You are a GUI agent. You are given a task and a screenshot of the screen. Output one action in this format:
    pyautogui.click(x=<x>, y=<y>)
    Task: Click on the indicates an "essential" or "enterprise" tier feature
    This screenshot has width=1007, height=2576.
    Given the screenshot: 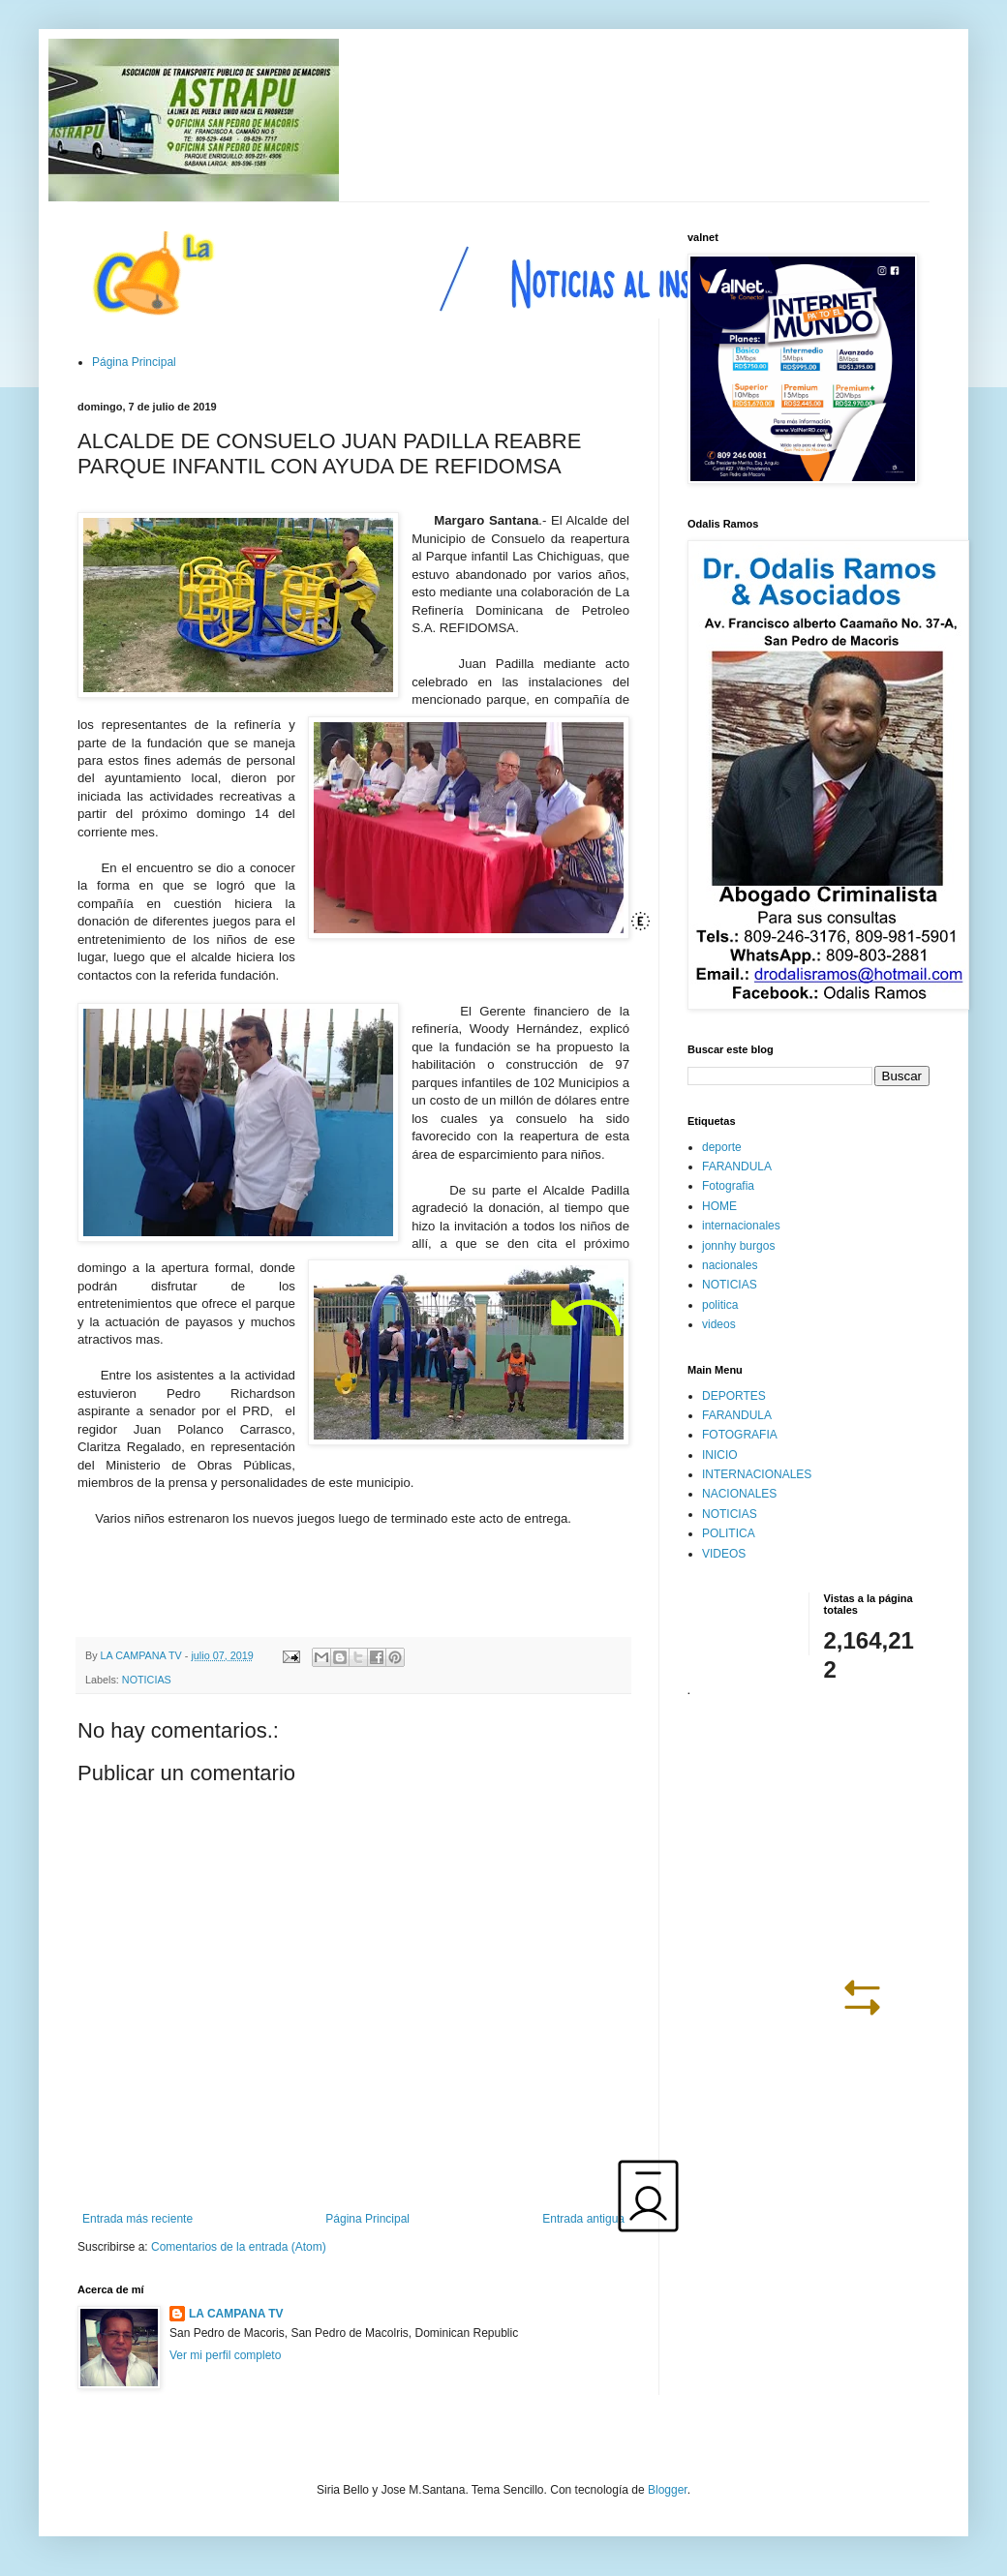 What is the action you would take?
    pyautogui.click(x=640, y=921)
    